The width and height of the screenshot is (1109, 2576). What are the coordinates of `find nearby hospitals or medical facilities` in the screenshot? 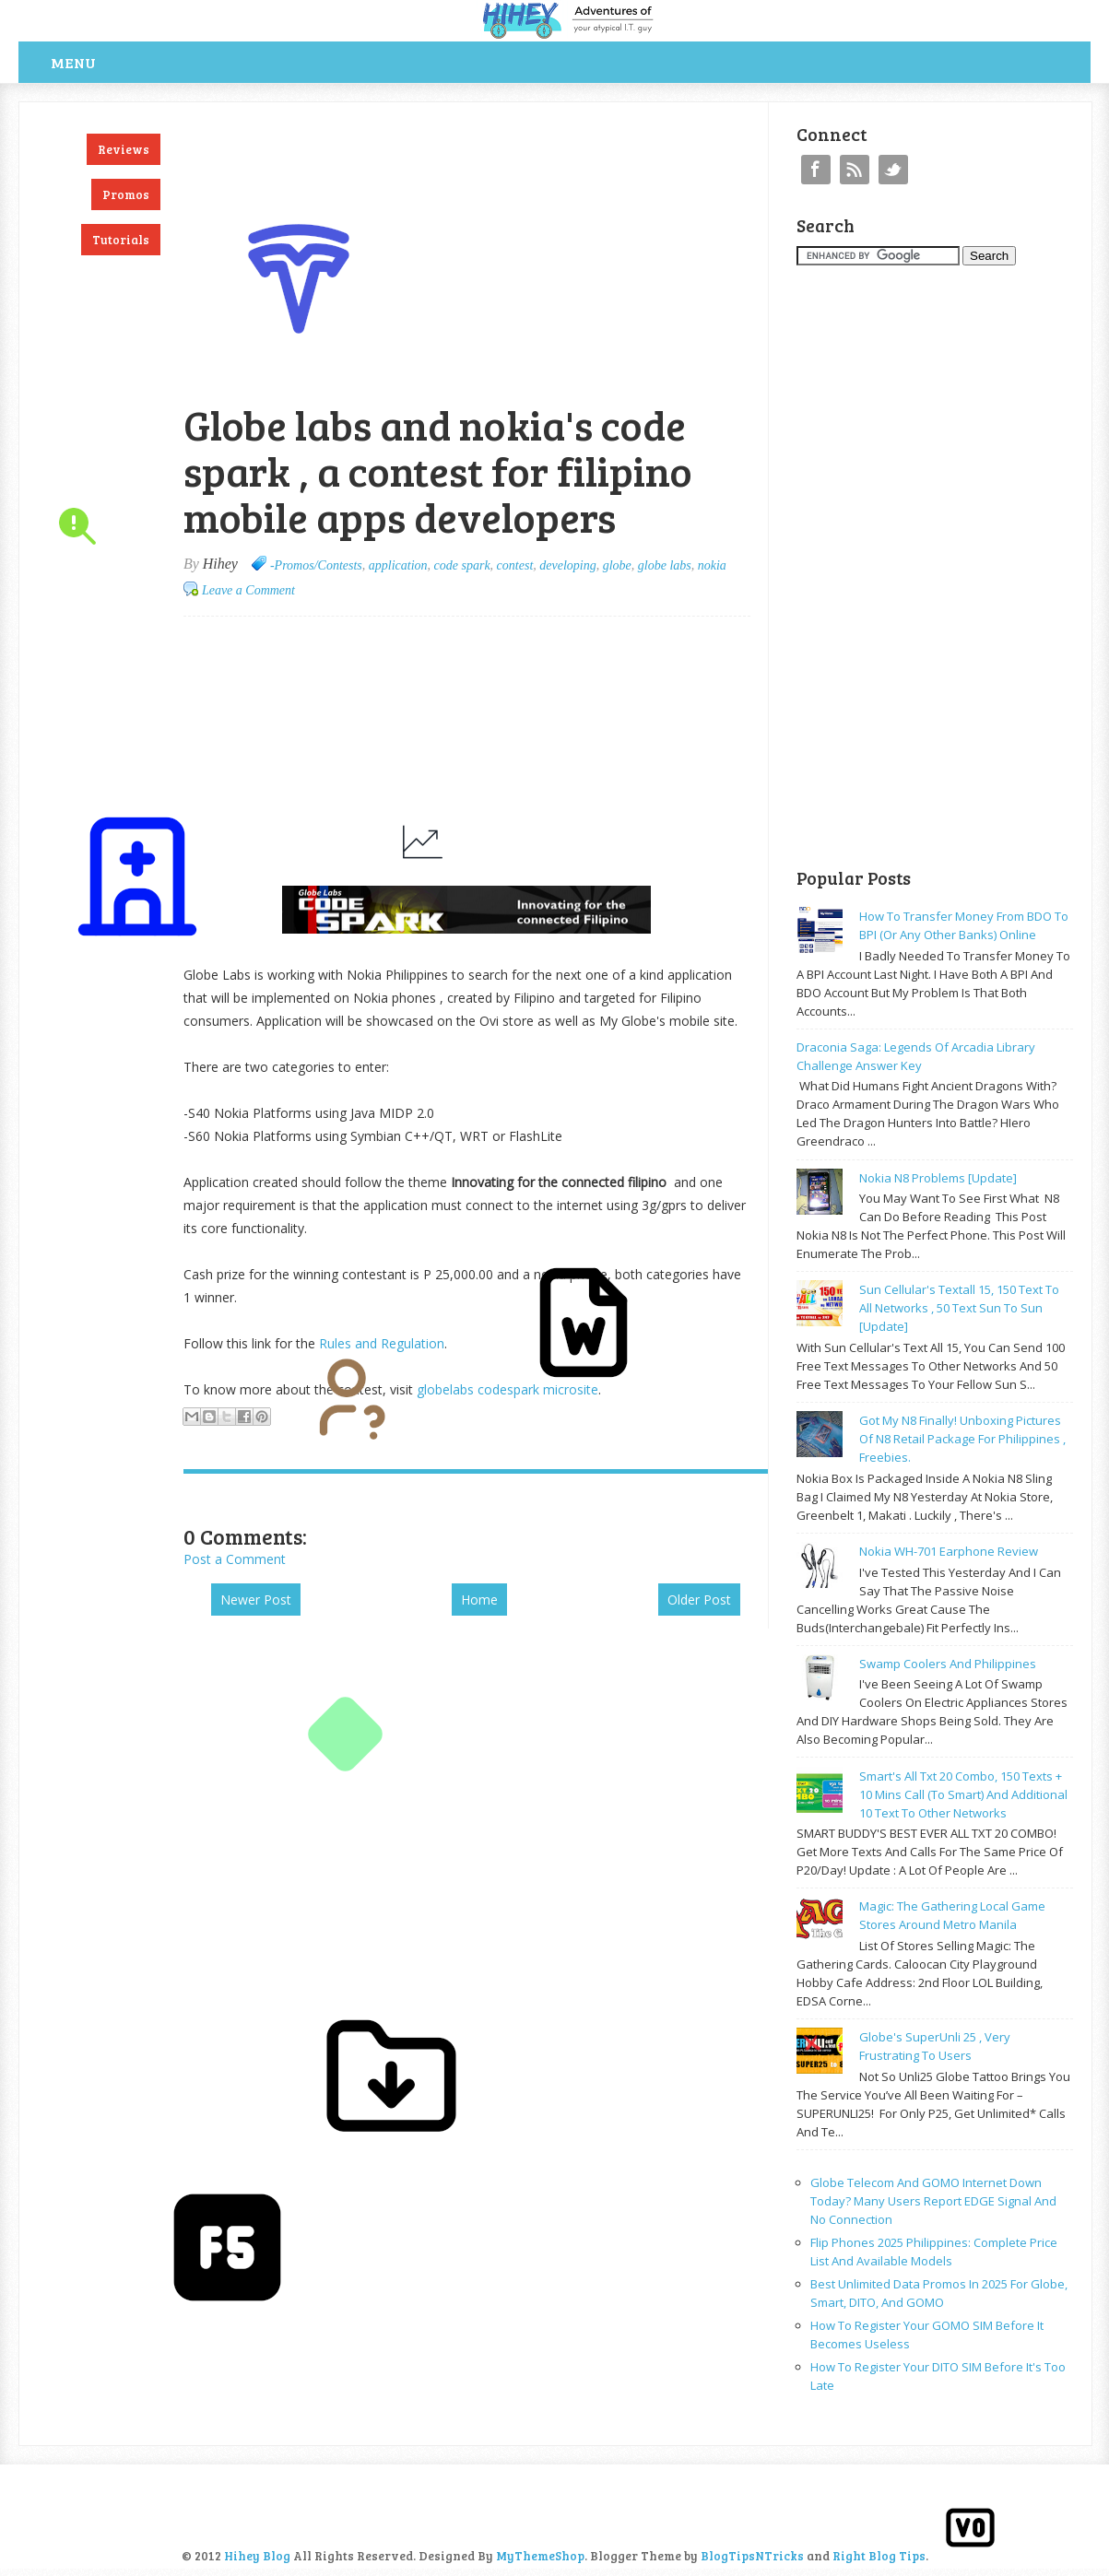 It's located at (137, 876).